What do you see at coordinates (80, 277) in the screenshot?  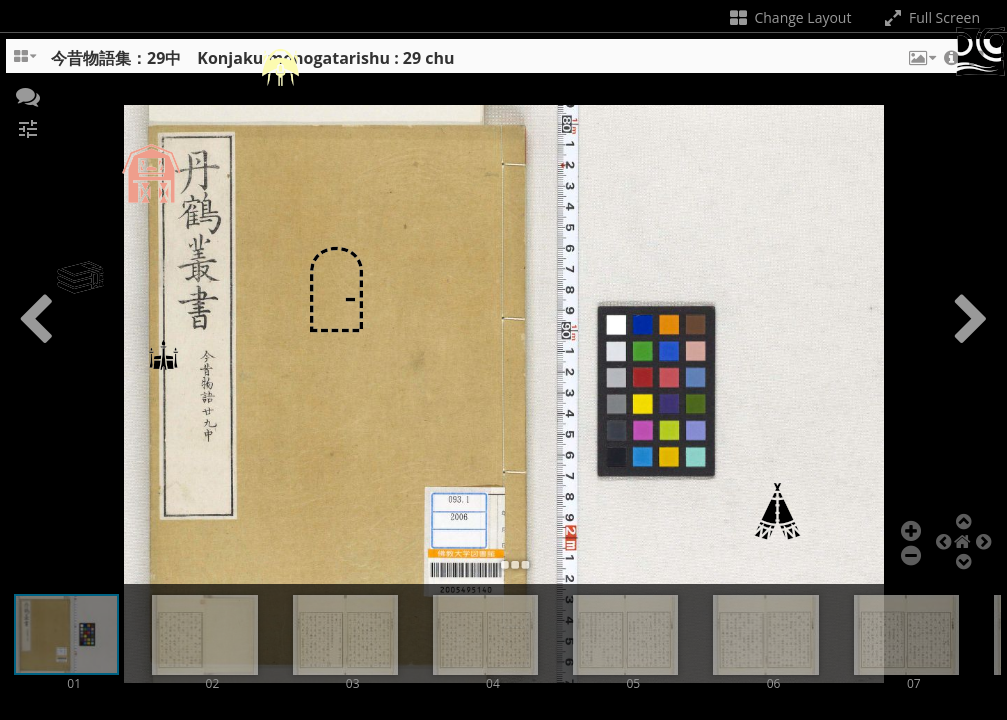 I see `access your library or book collection` at bounding box center [80, 277].